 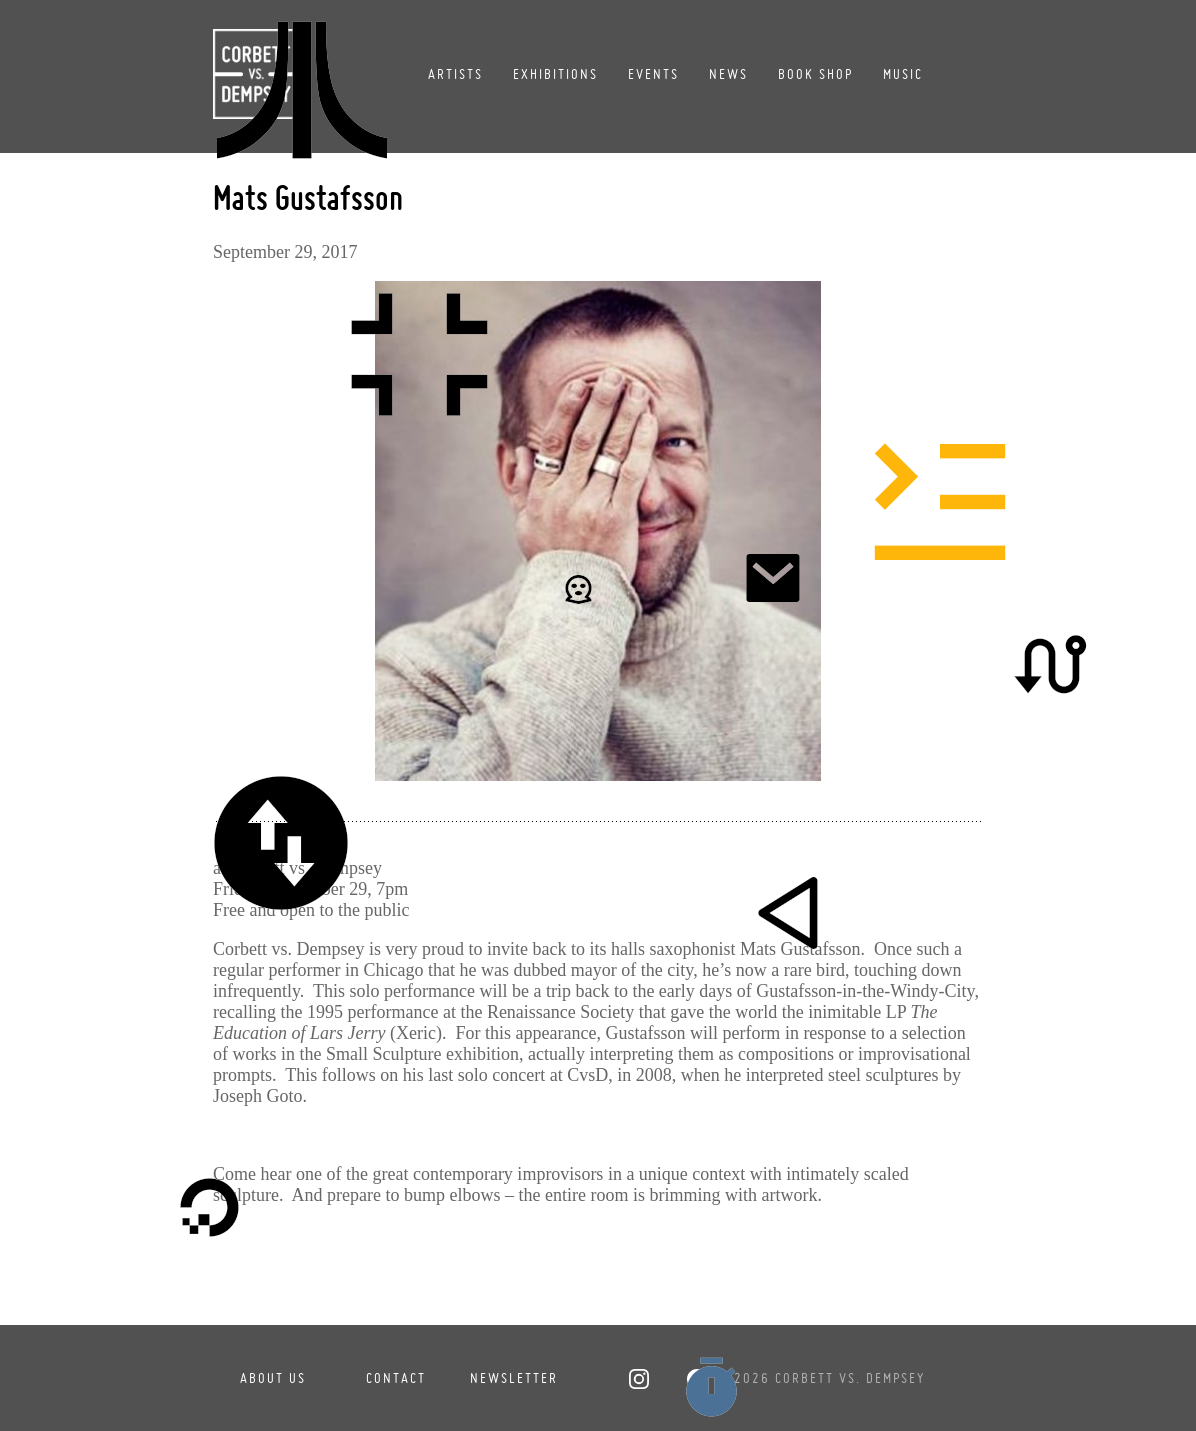 What do you see at coordinates (209, 1207) in the screenshot?
I see `DigitalOcean brand logo` at bounding box center [209, 1207].